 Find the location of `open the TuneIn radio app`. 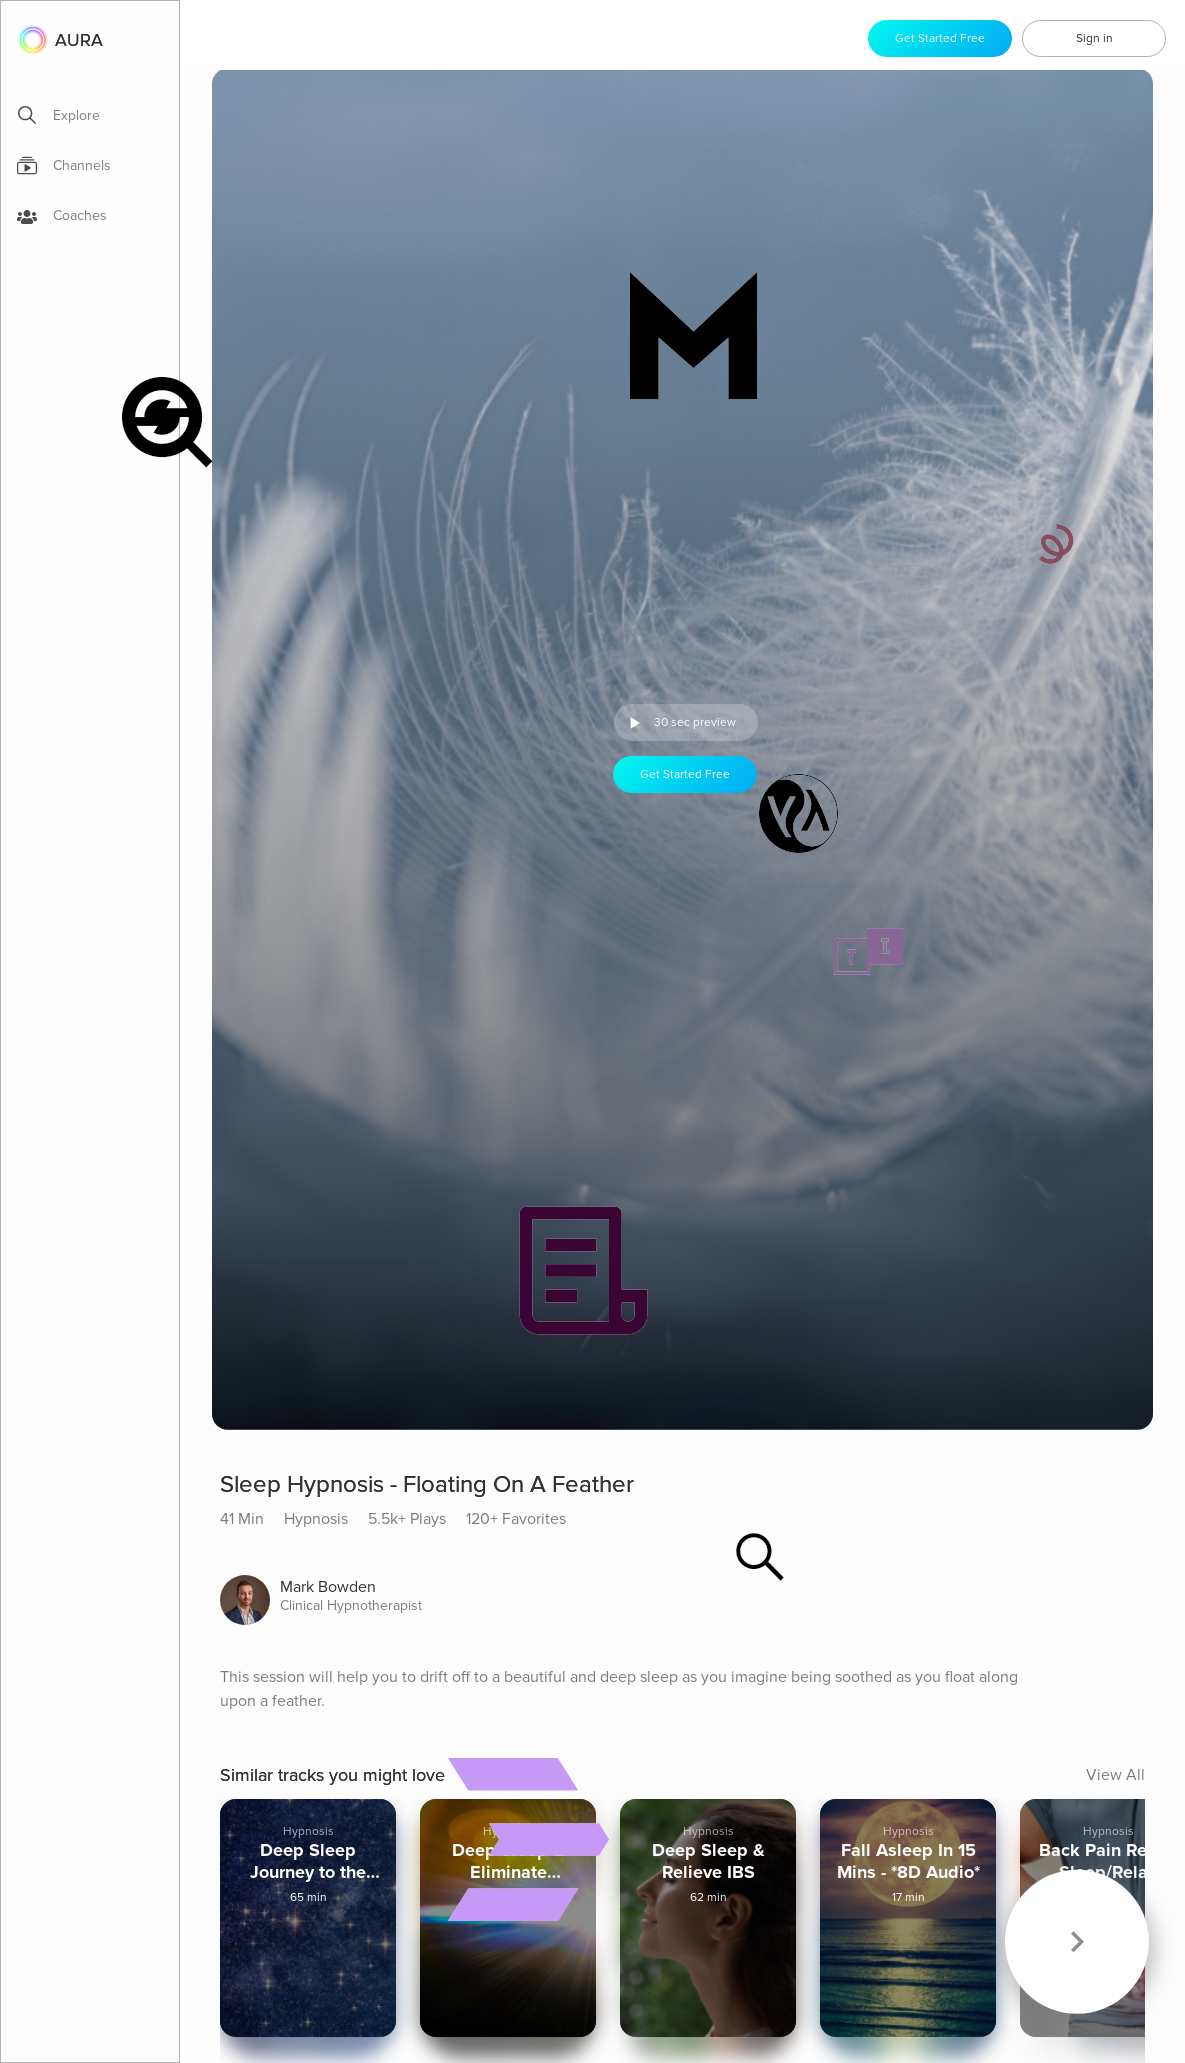

open the TuneIn radio app is located at coordinates (868, 951).